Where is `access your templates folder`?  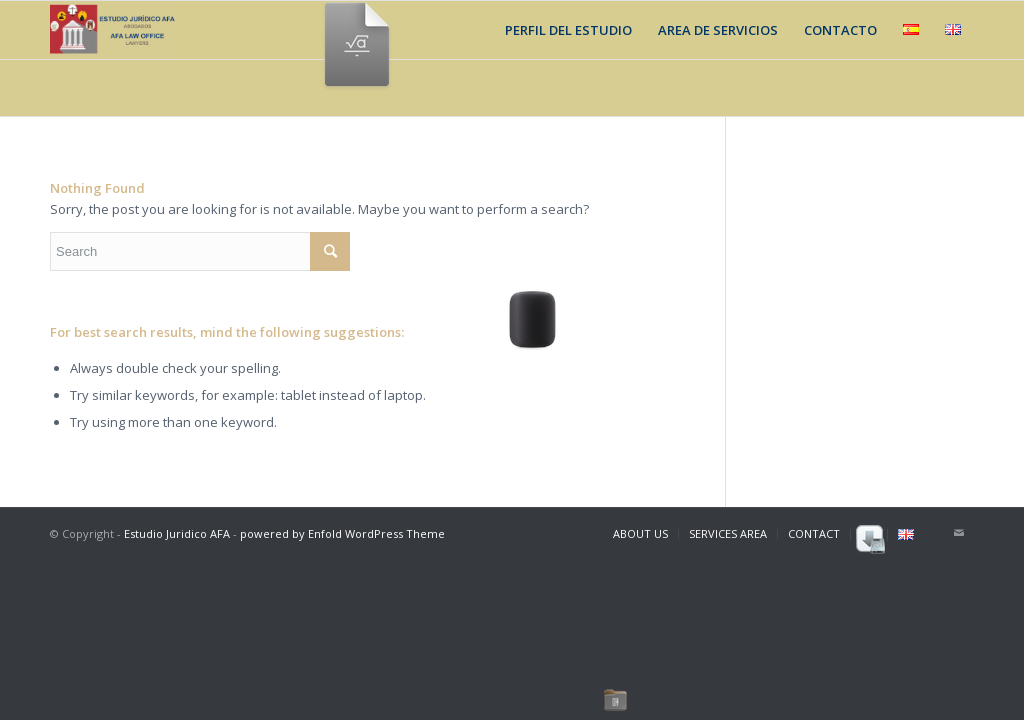
access your templates folder is located at coordinates (615, 699).